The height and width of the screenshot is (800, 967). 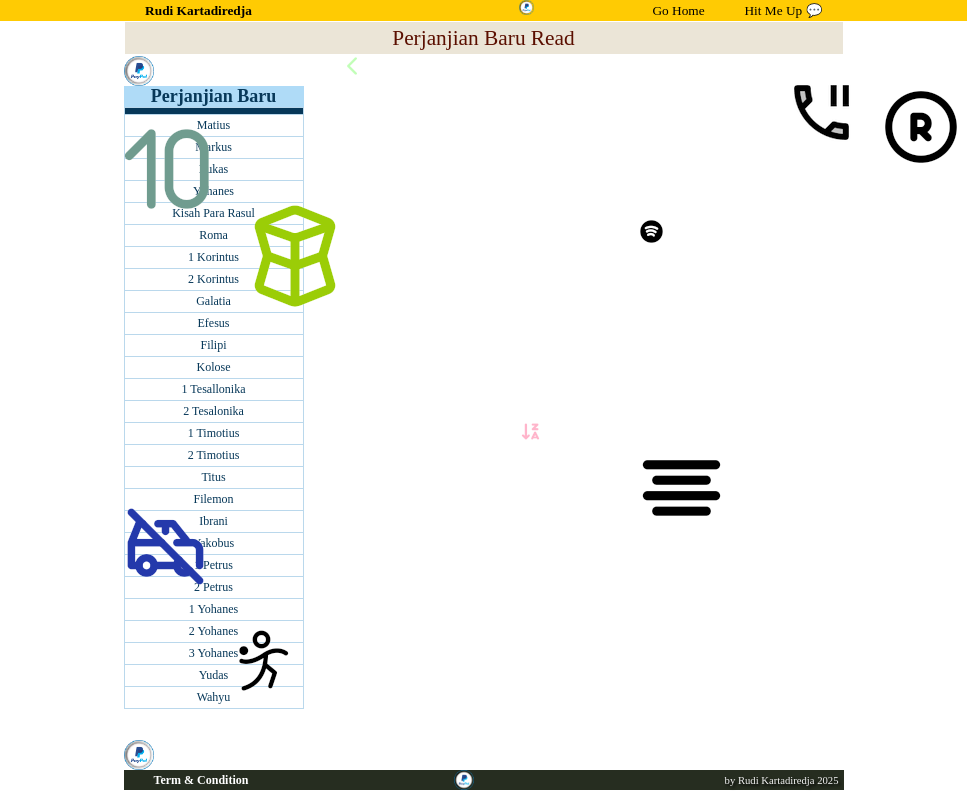 I want to click on center align text, so click(x=681, y=489).